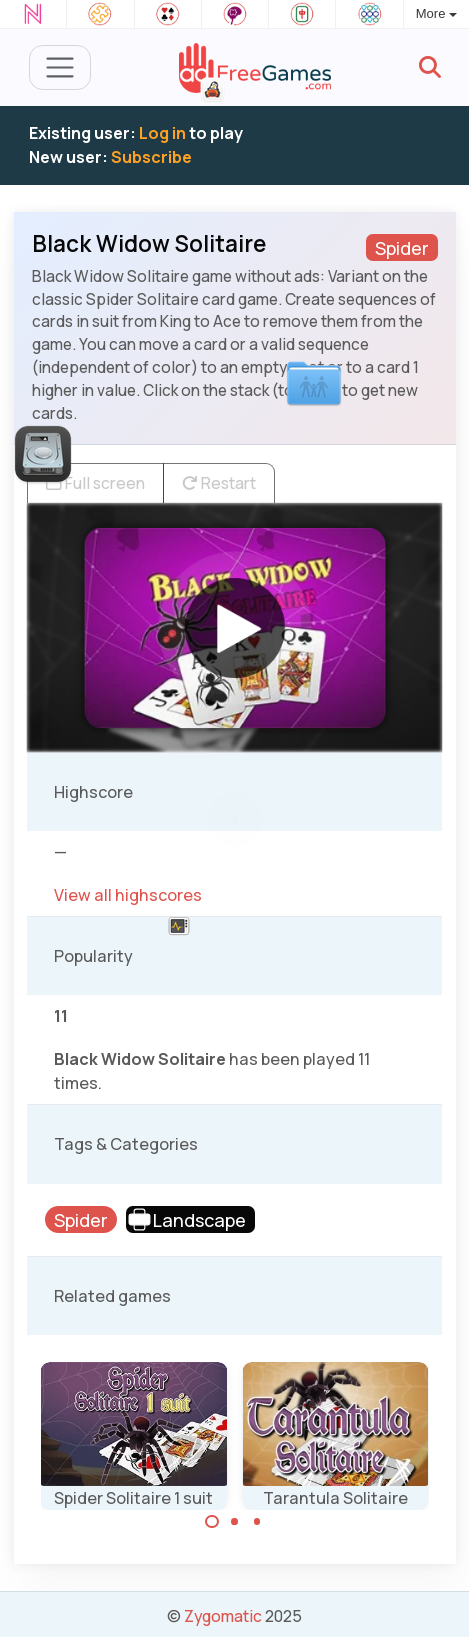  What do you see at coordinates (314, 383) in the screenshot?
I see `open the family shared folder` at bounding box center [314, 383].